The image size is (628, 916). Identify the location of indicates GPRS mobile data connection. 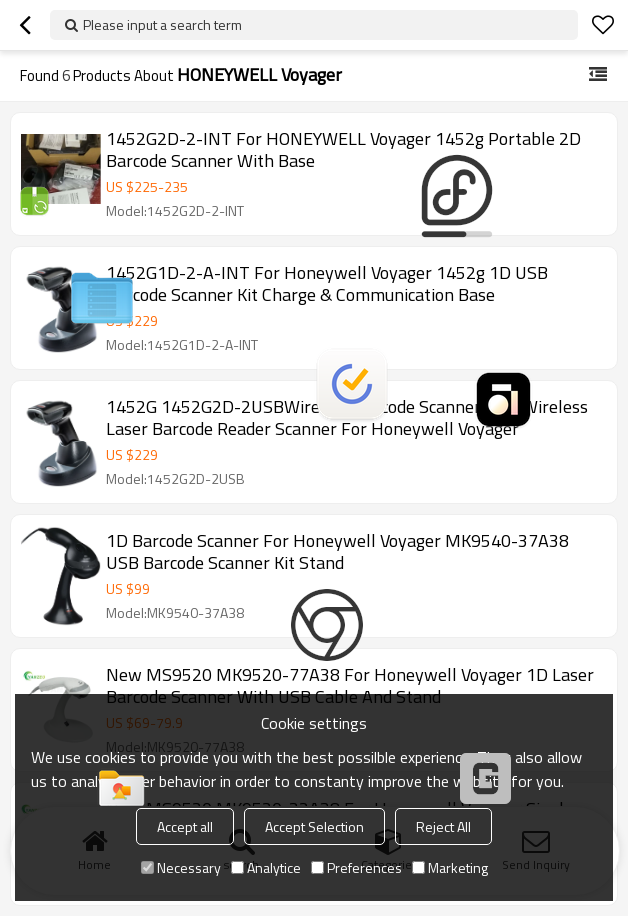
(485, 778).